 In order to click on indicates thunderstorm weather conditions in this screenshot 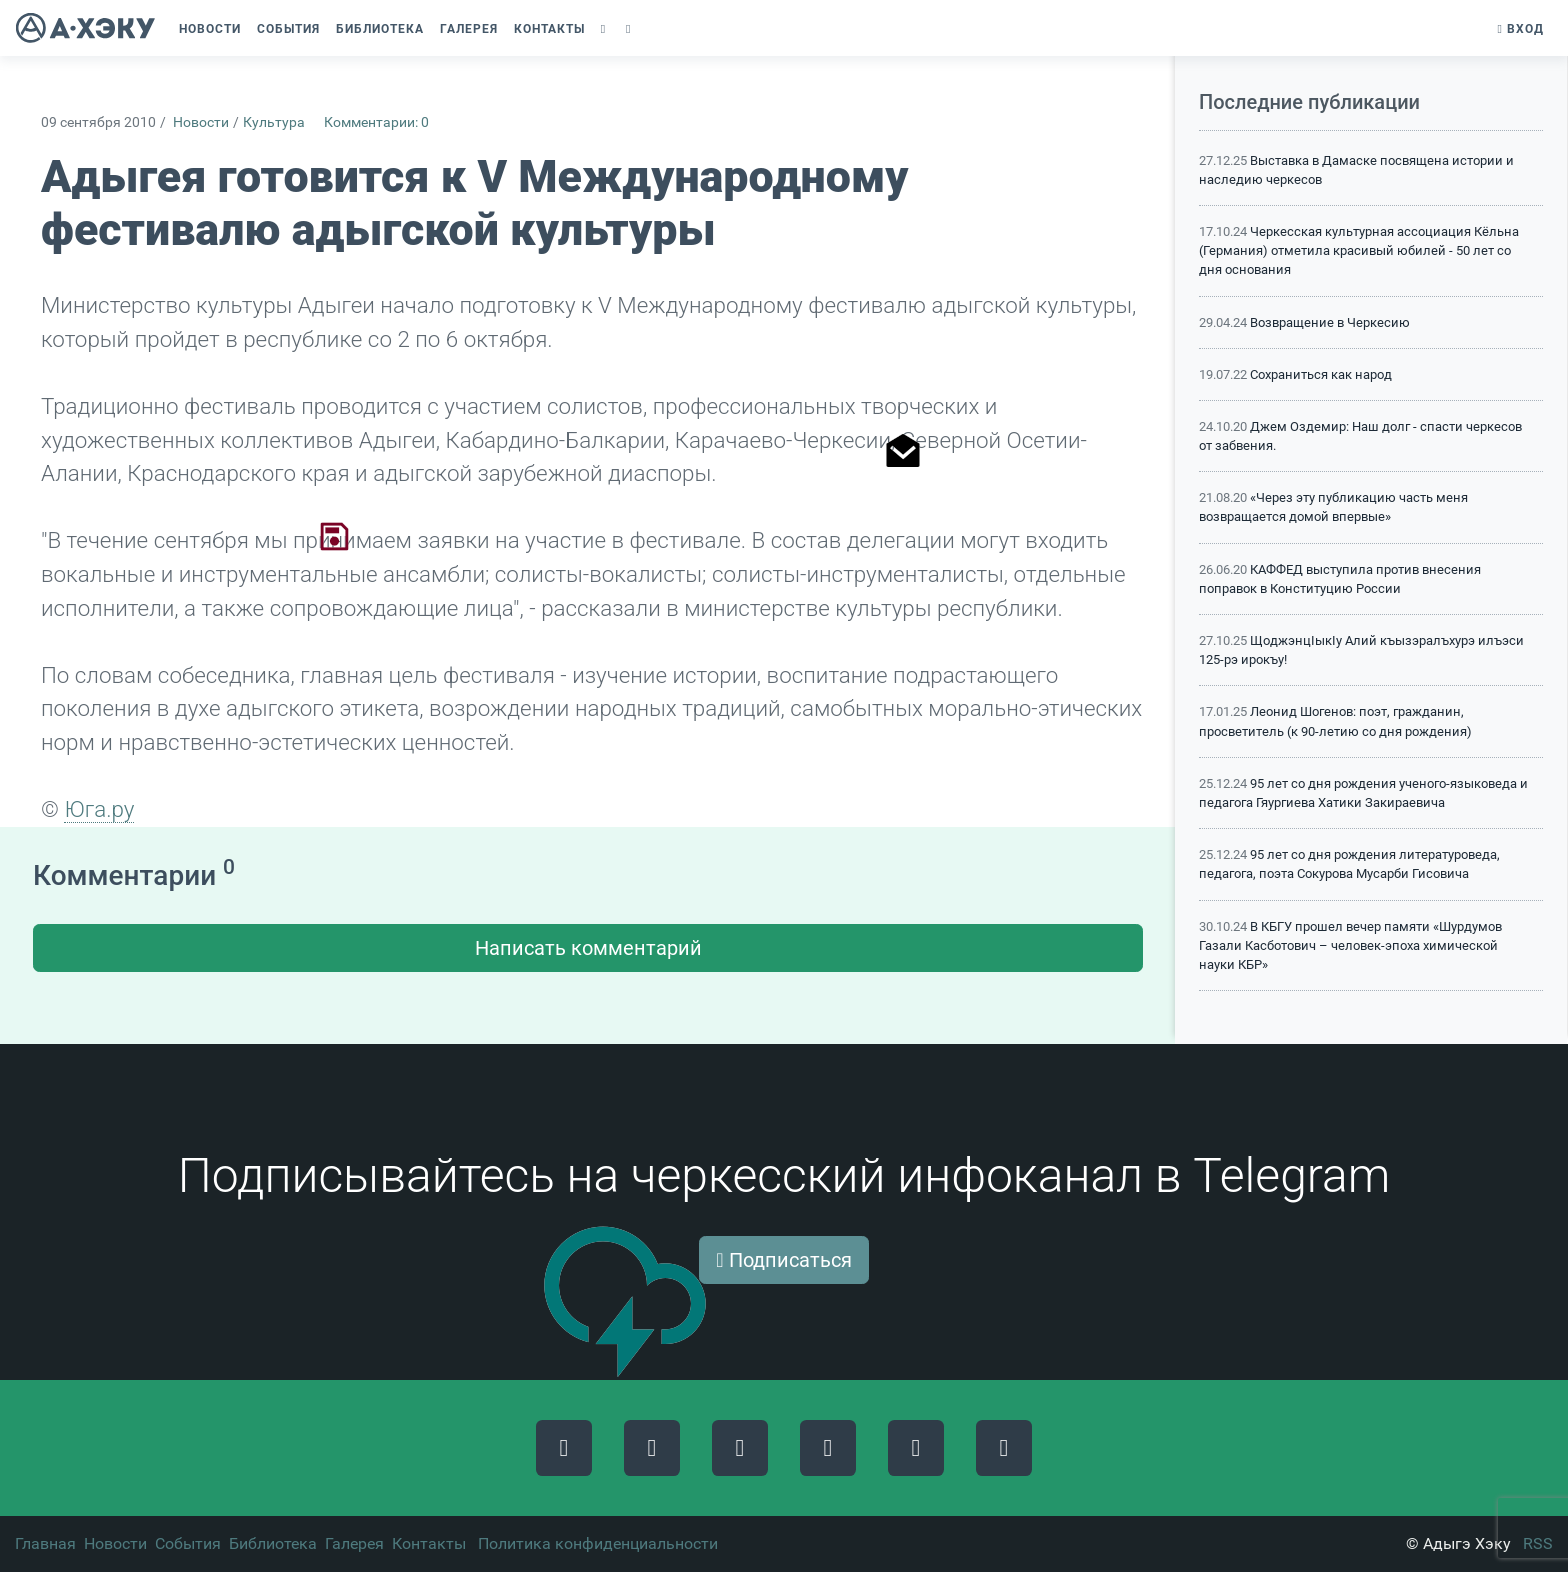, I will do `click(625, 1300)`.